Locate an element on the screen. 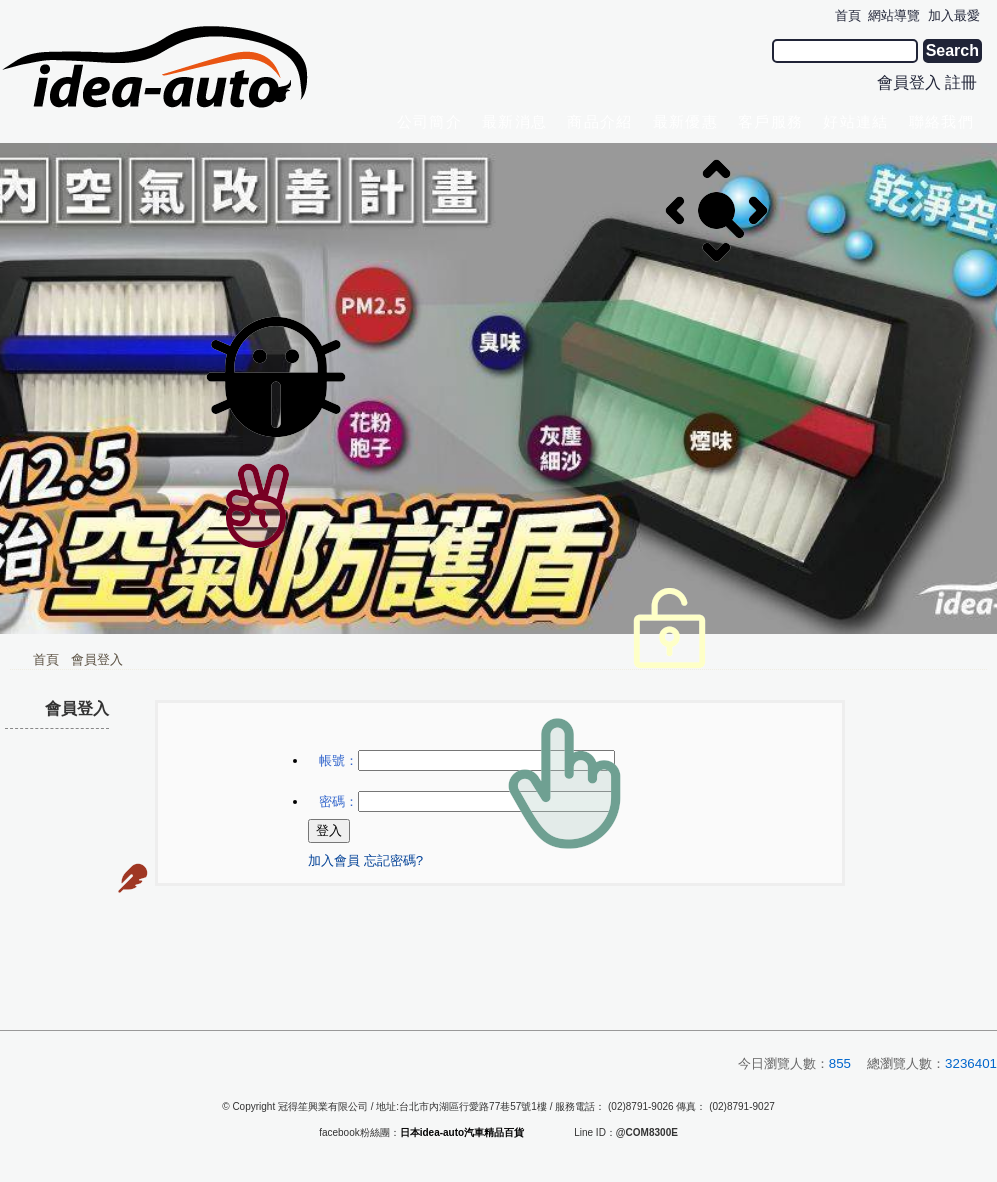 The height and width of the screenshot is (1182, 997). unlock with key or password is located at coordinates (669, 632).